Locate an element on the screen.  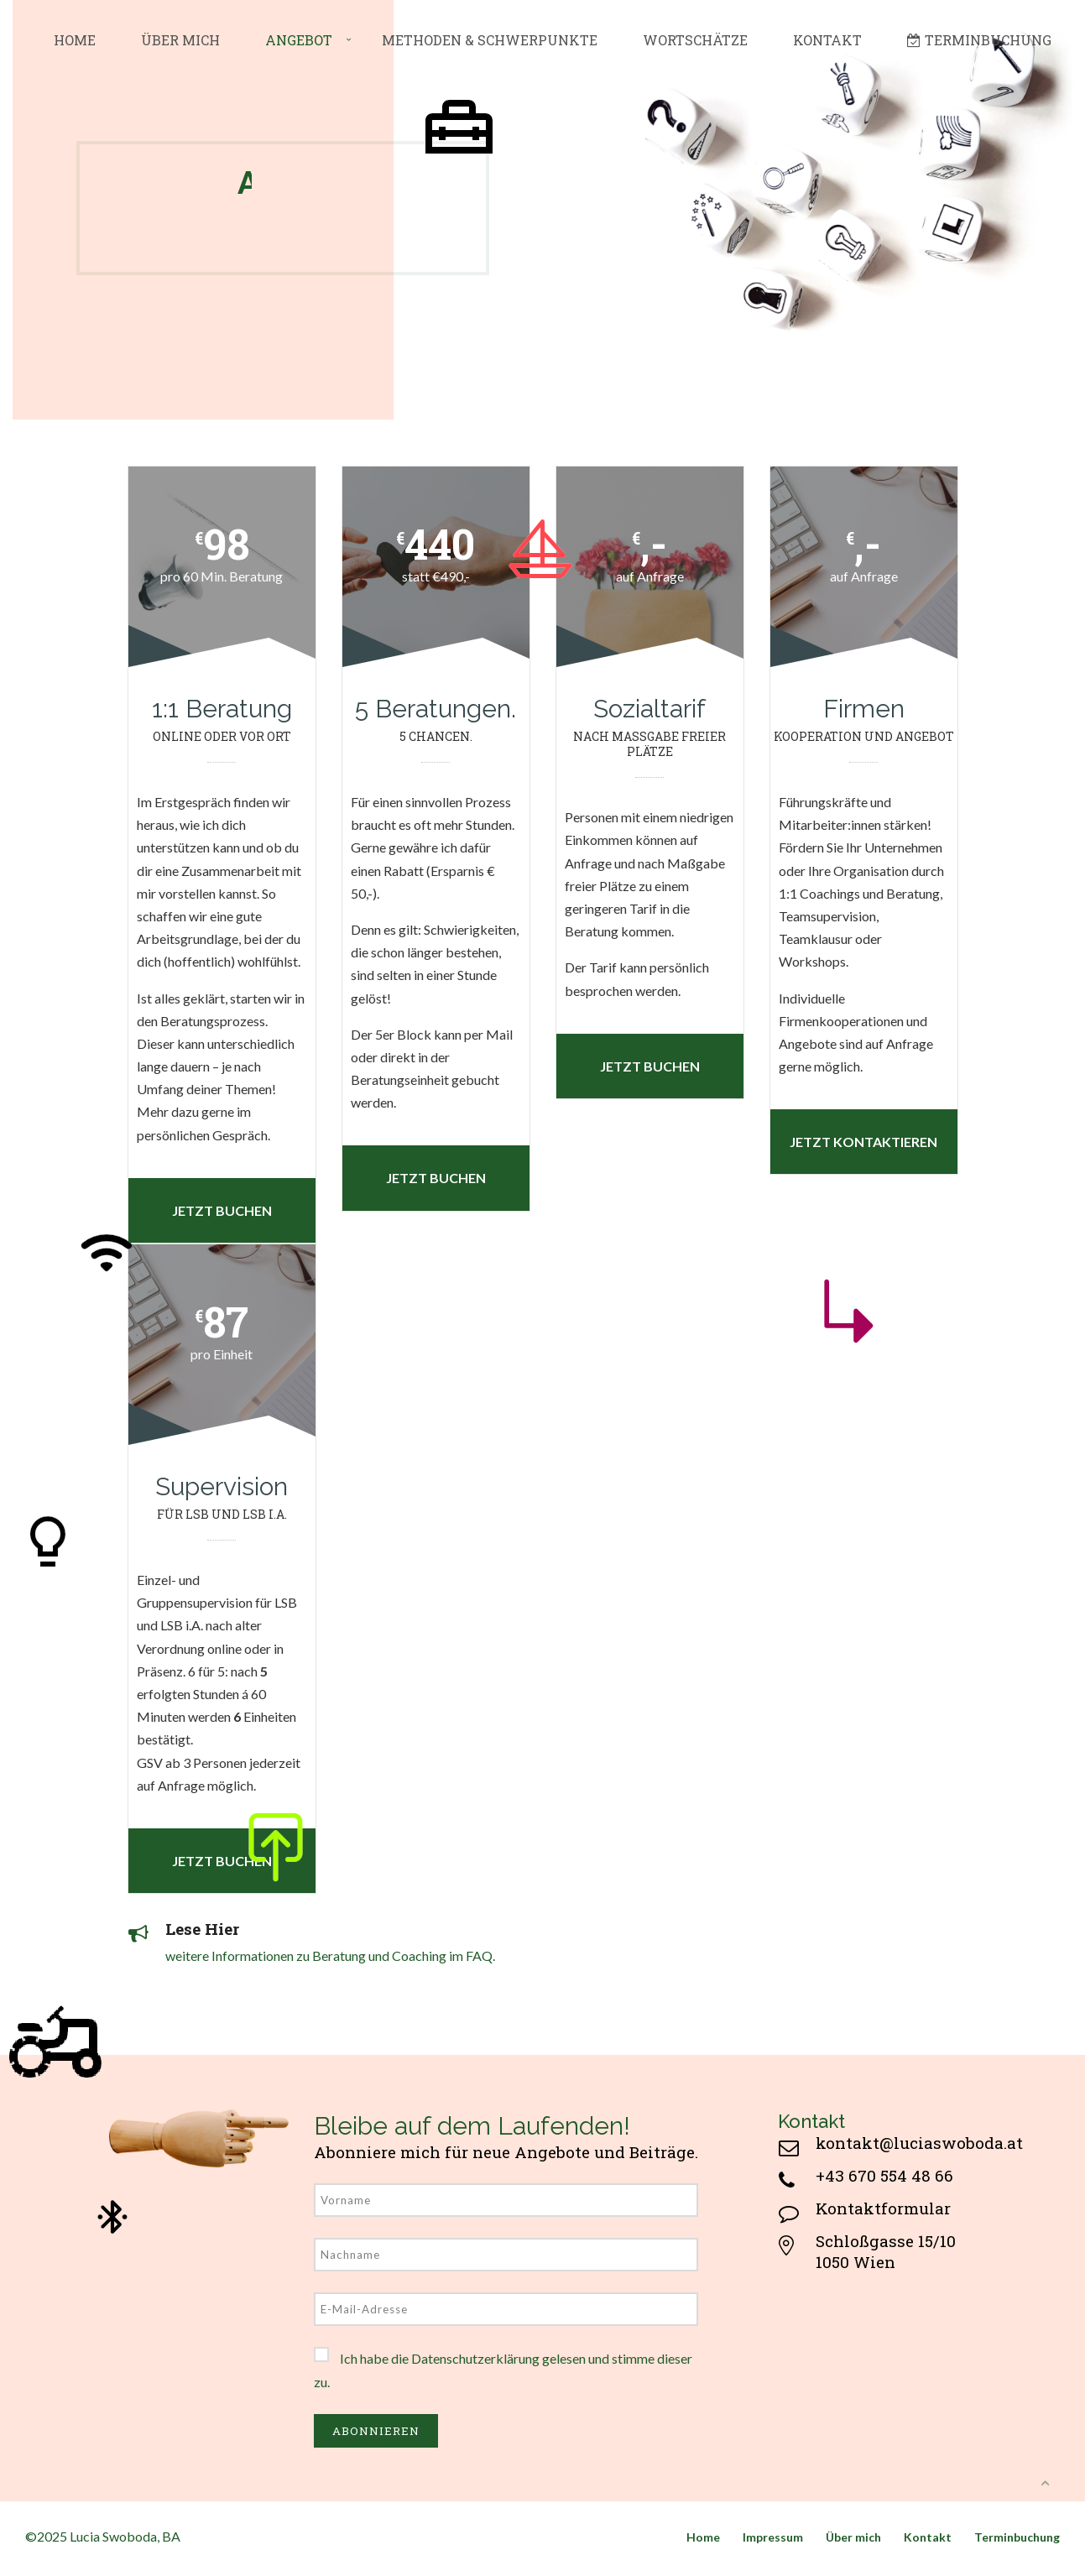
access sailing or boating activities is located at coordinates (540, 553).